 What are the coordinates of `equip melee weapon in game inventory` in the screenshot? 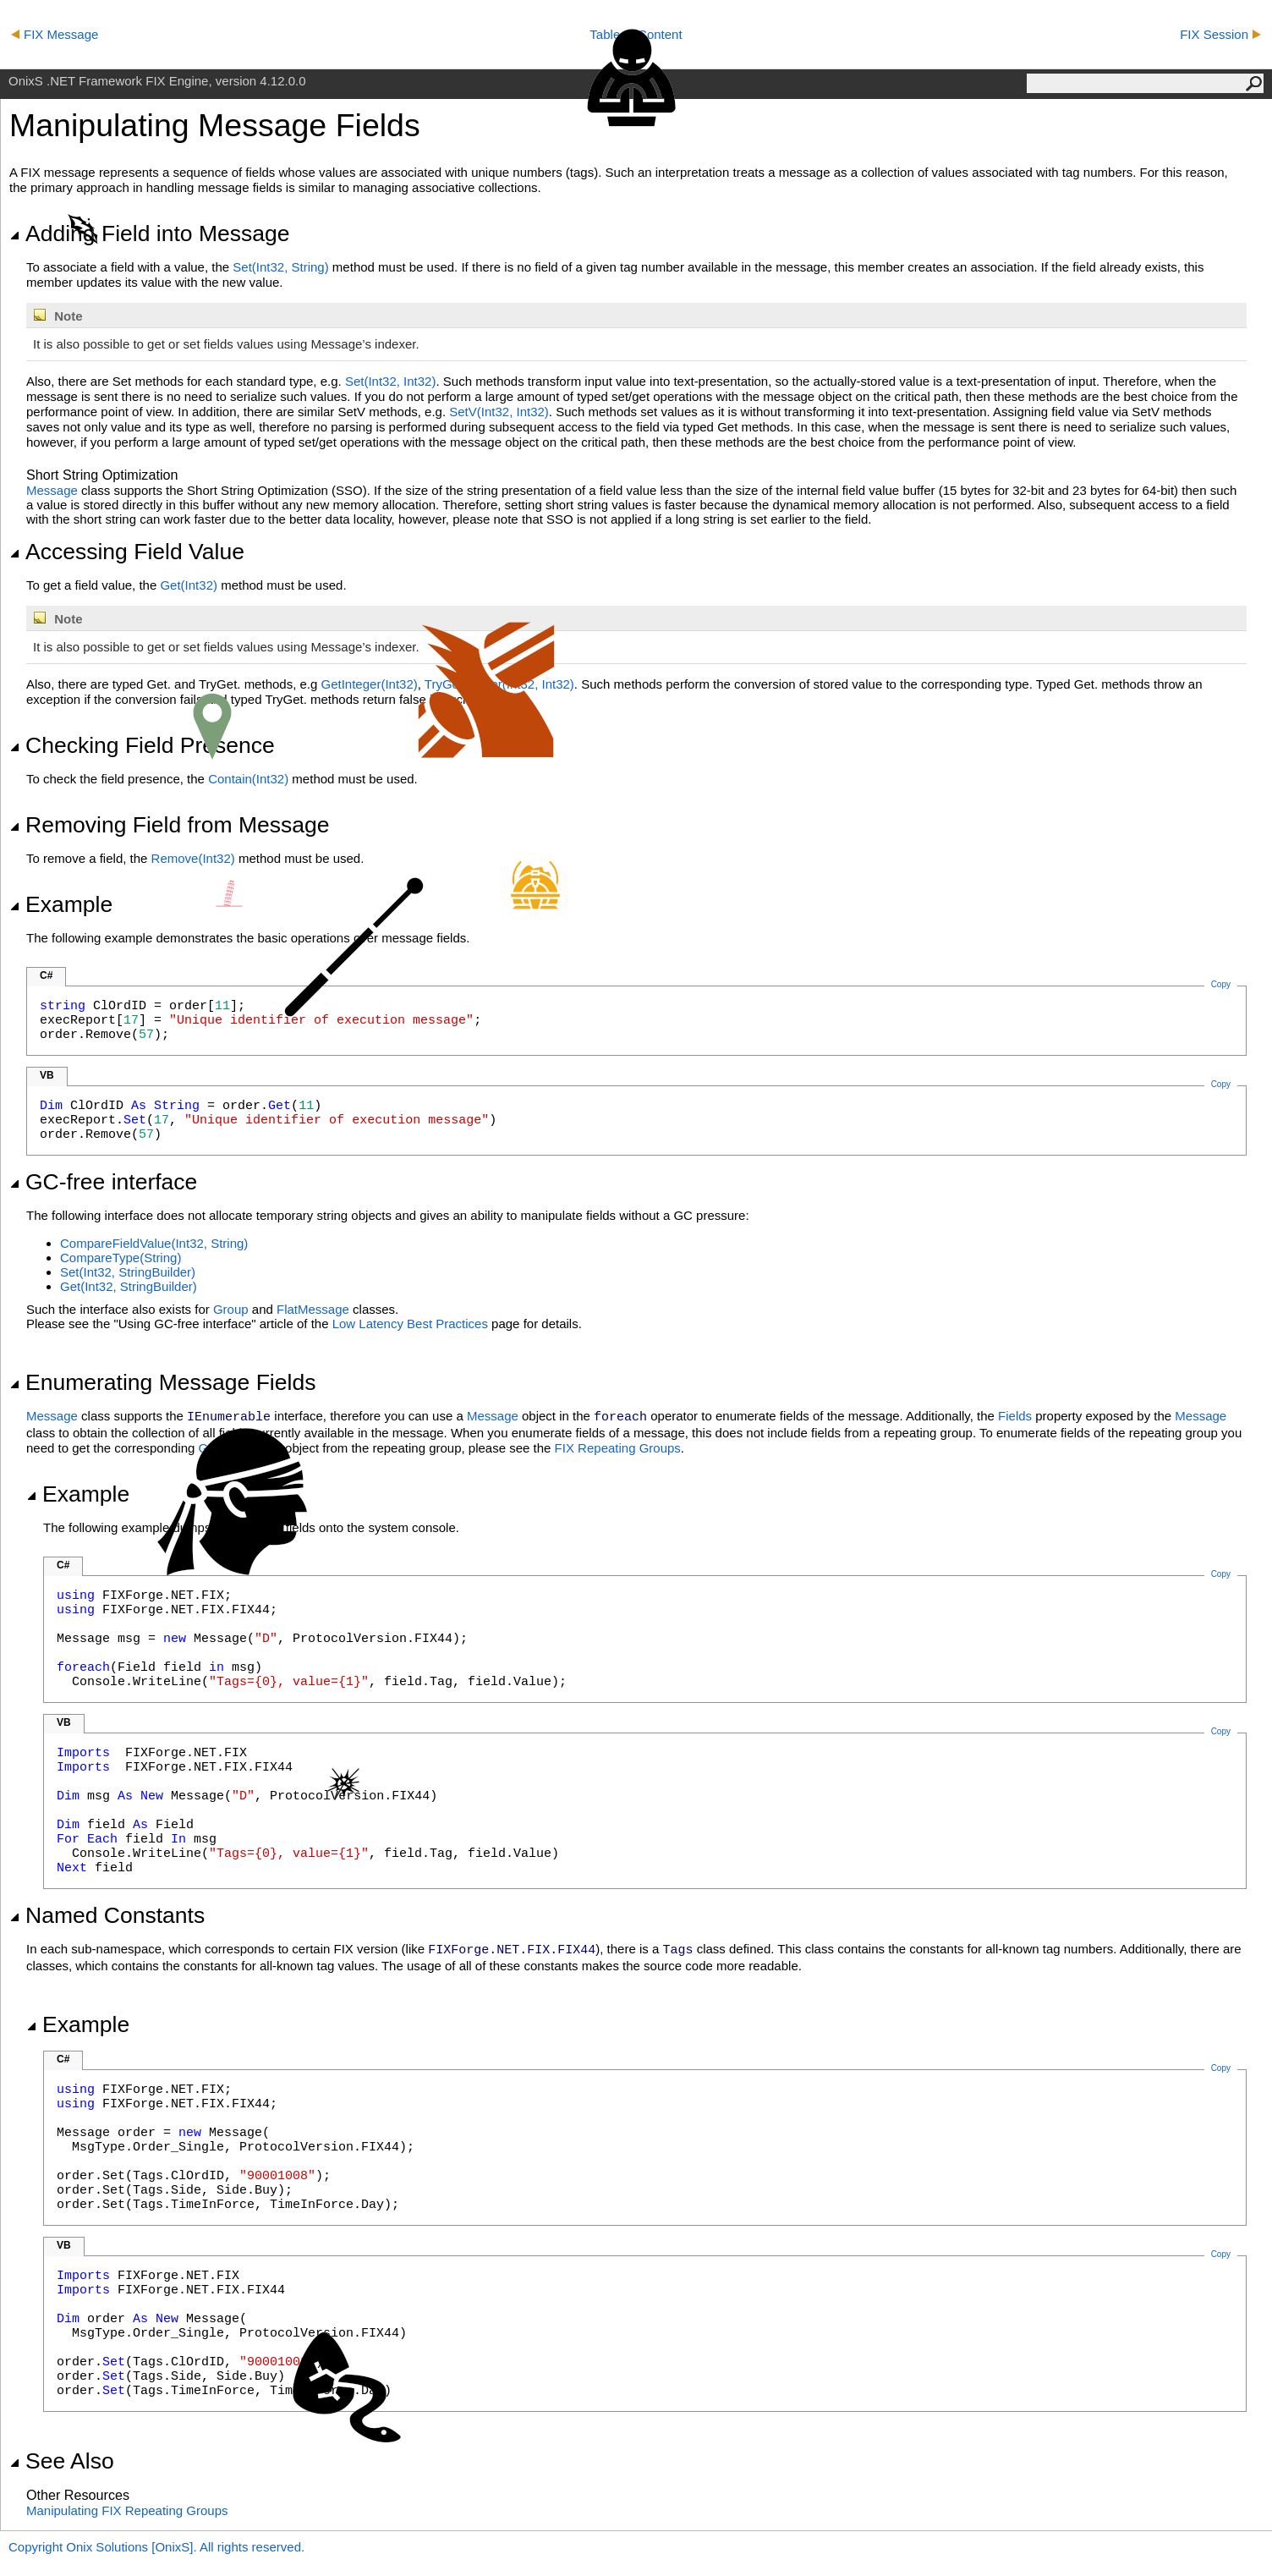 It's located at (354, 947).